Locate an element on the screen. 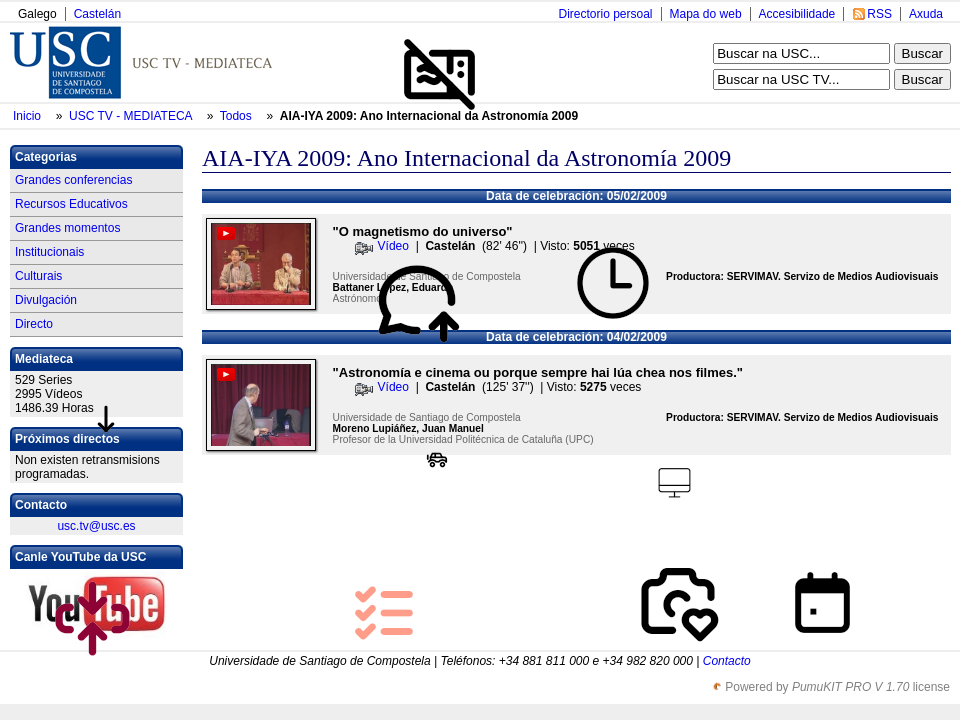 The height and width of the screenshot is (720, 960). select SUV as vehicle type is located at coordinates (437, 460).